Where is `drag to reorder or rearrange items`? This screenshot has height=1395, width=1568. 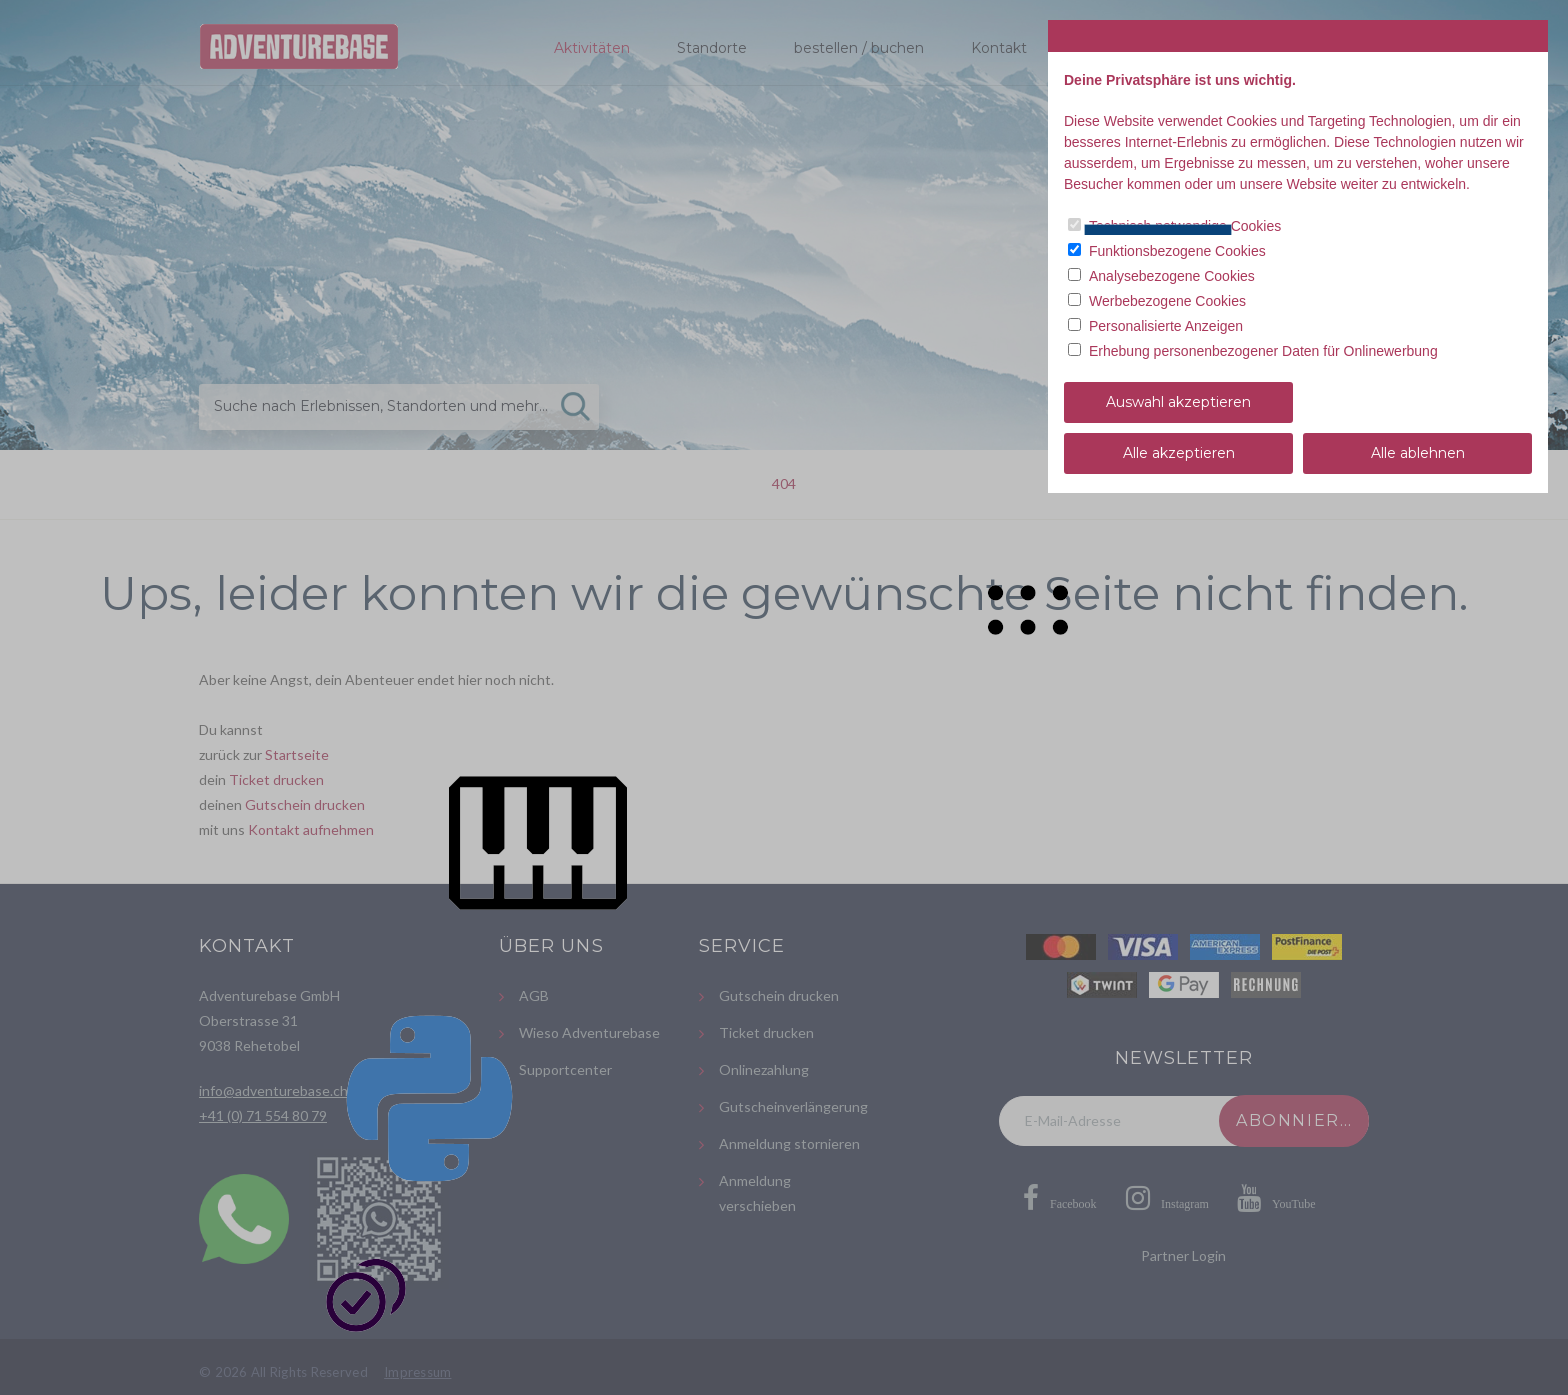 drag to reorder or rearrange items is located at coordinates (1028, 610).